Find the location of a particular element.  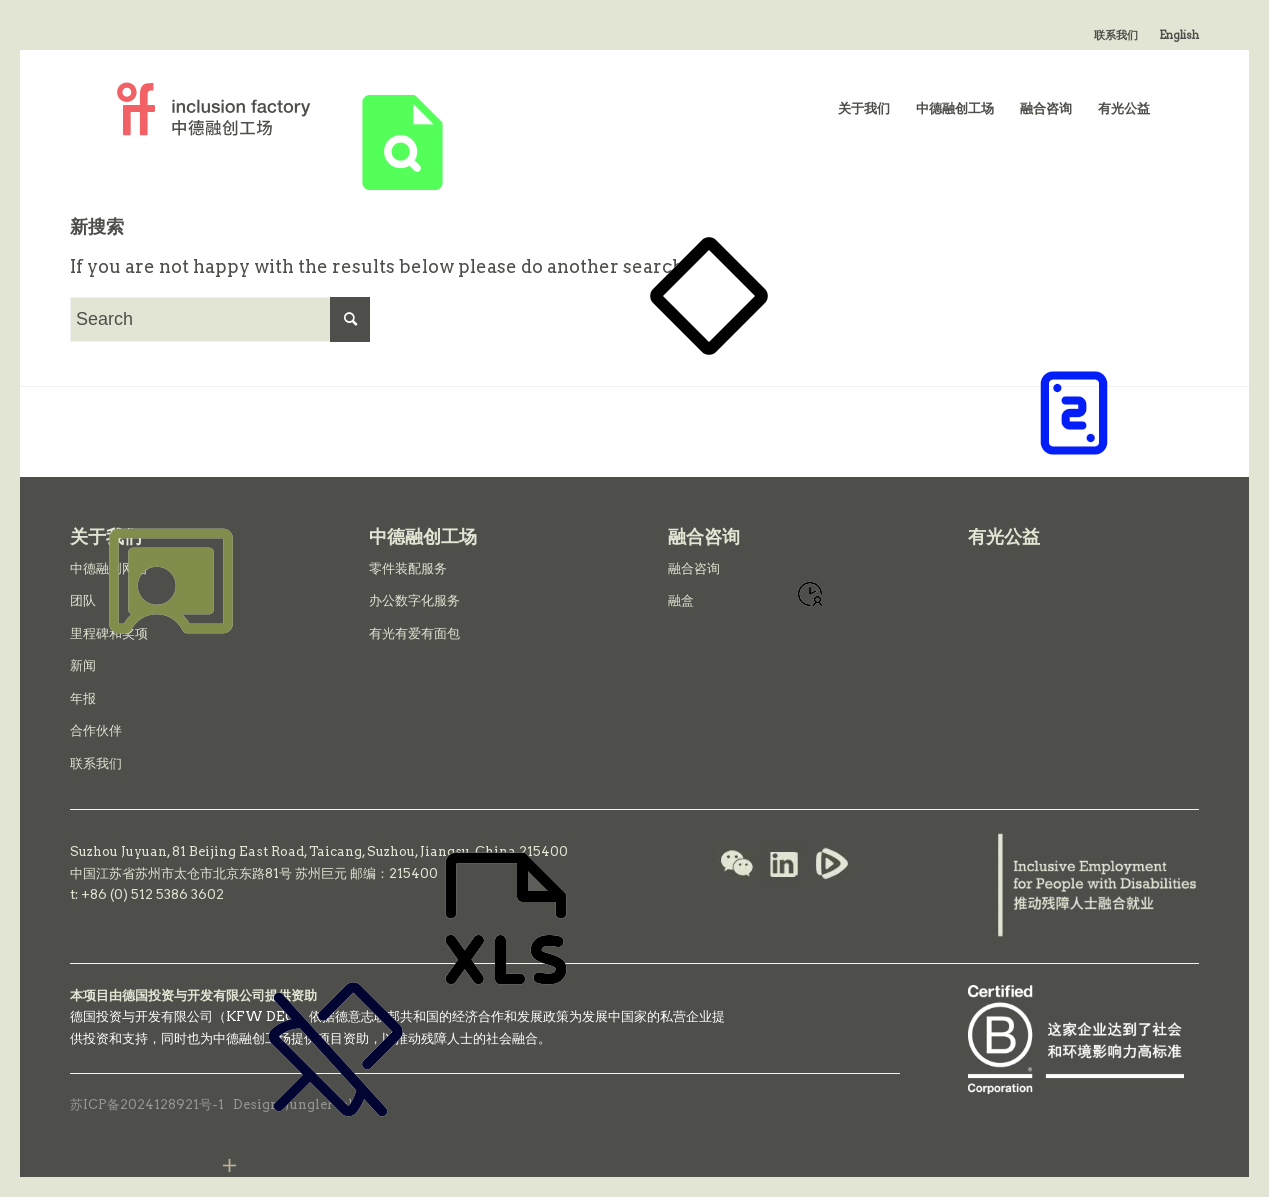

indicates premium or pro feature is located at coordinates (709, 296).